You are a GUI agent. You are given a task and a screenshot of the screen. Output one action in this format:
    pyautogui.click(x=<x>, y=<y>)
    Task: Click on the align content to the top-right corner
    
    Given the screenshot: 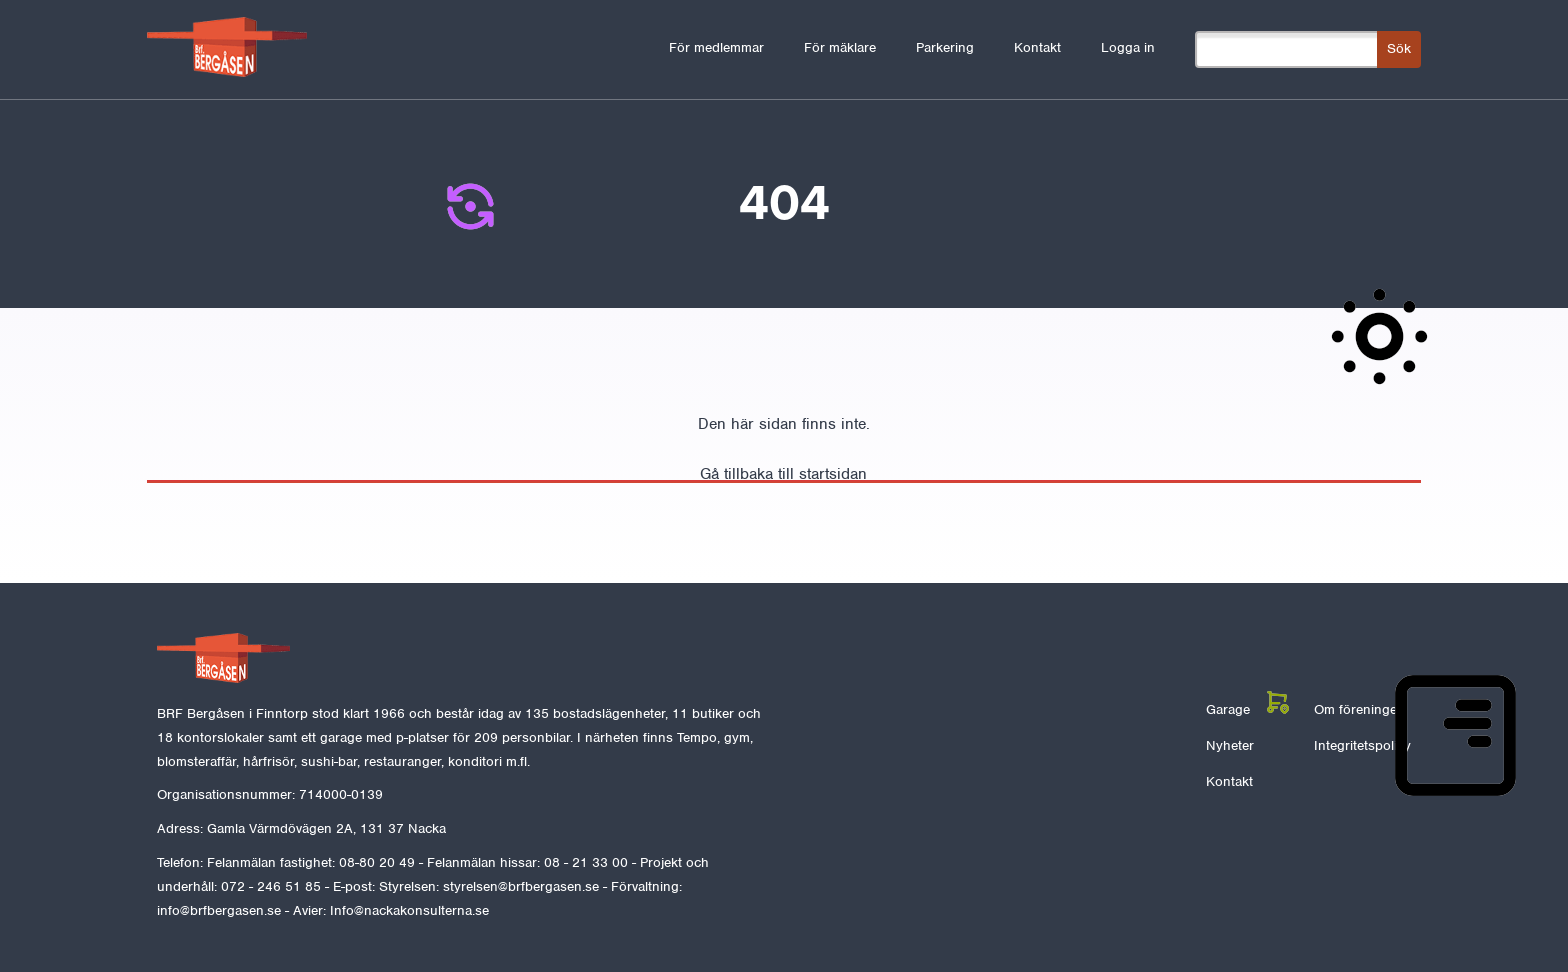 What is the action you would take?
    pyautogui.click(x=1455, y=735)
    